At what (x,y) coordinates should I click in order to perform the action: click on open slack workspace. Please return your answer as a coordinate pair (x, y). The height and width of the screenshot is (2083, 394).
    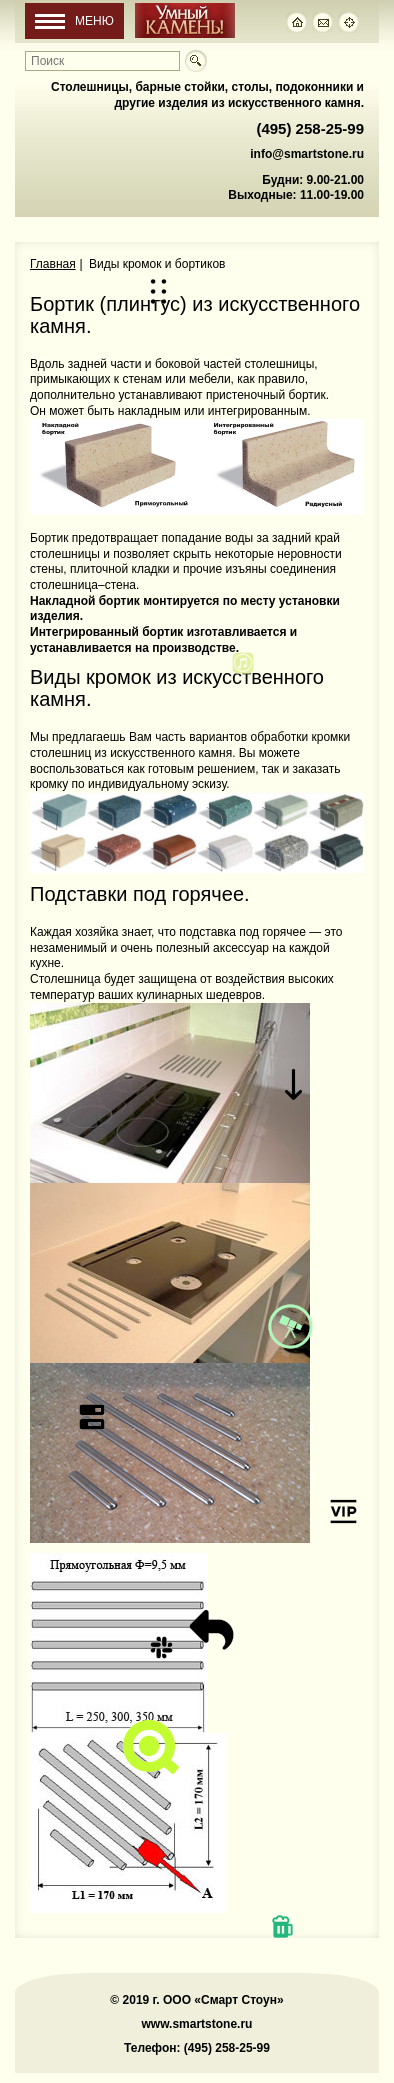
    Looking at the image, I should click on (161, 1647).